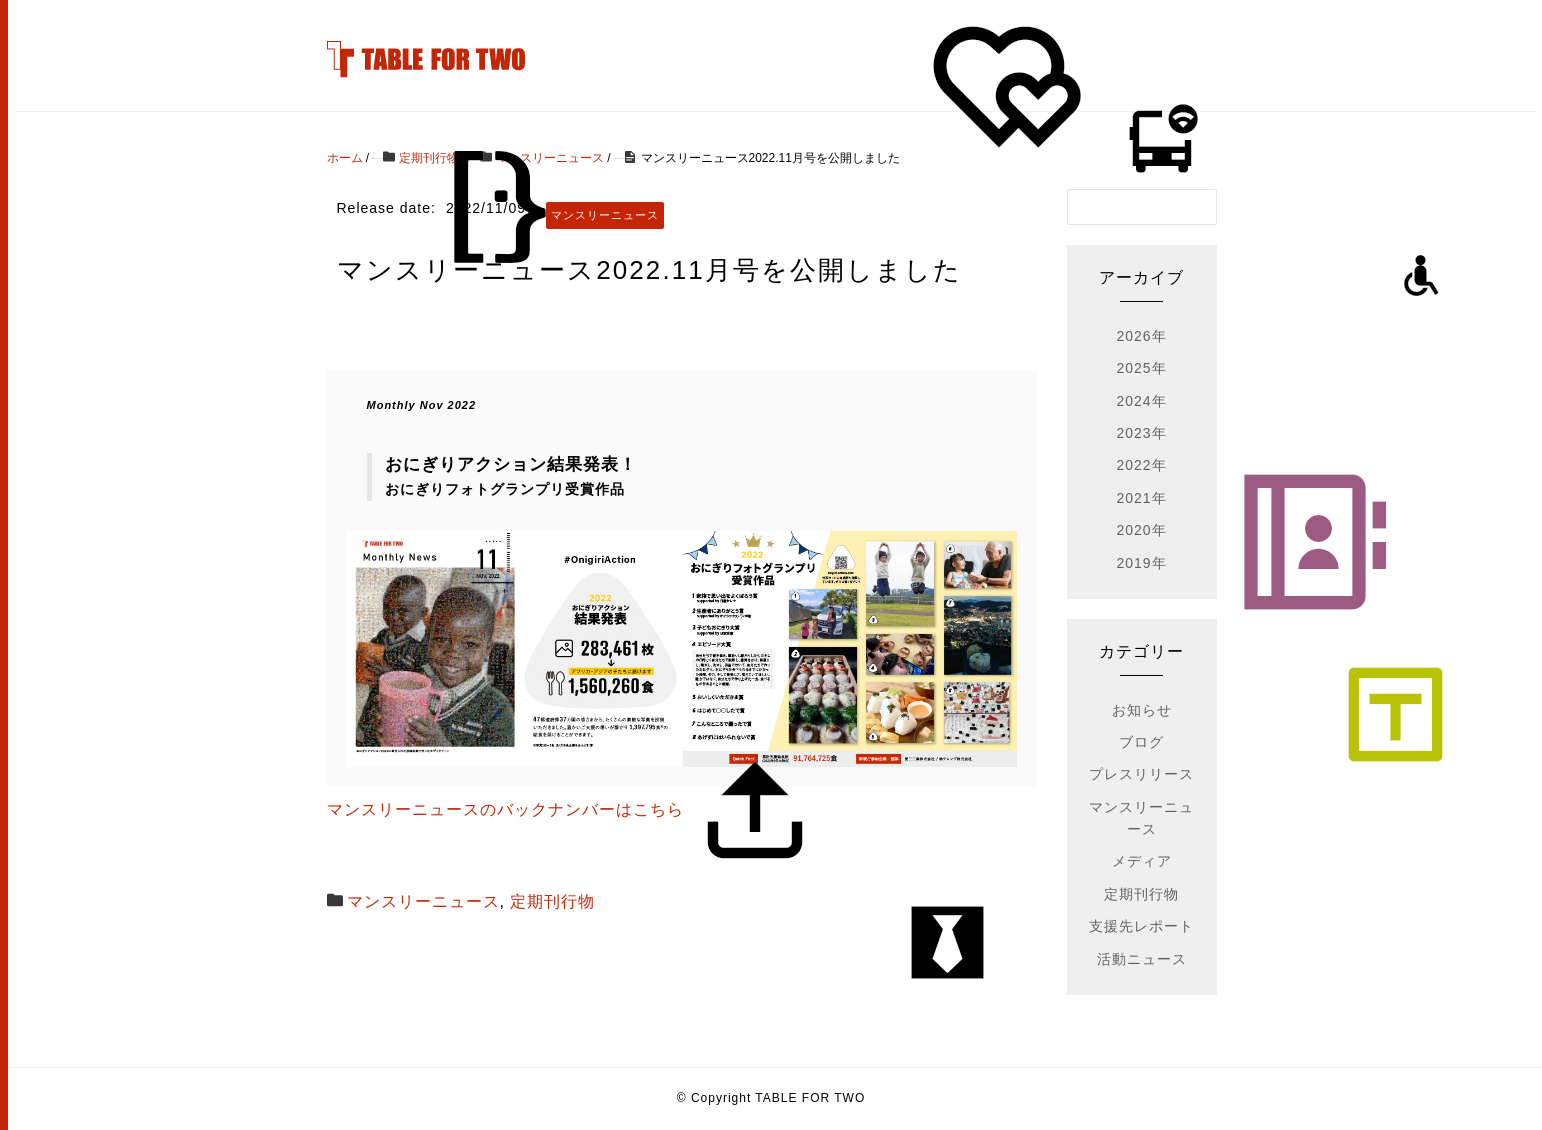  Describe the element at coordinates (500, 207) in the screenshot. I see `super user community logo` at that location.